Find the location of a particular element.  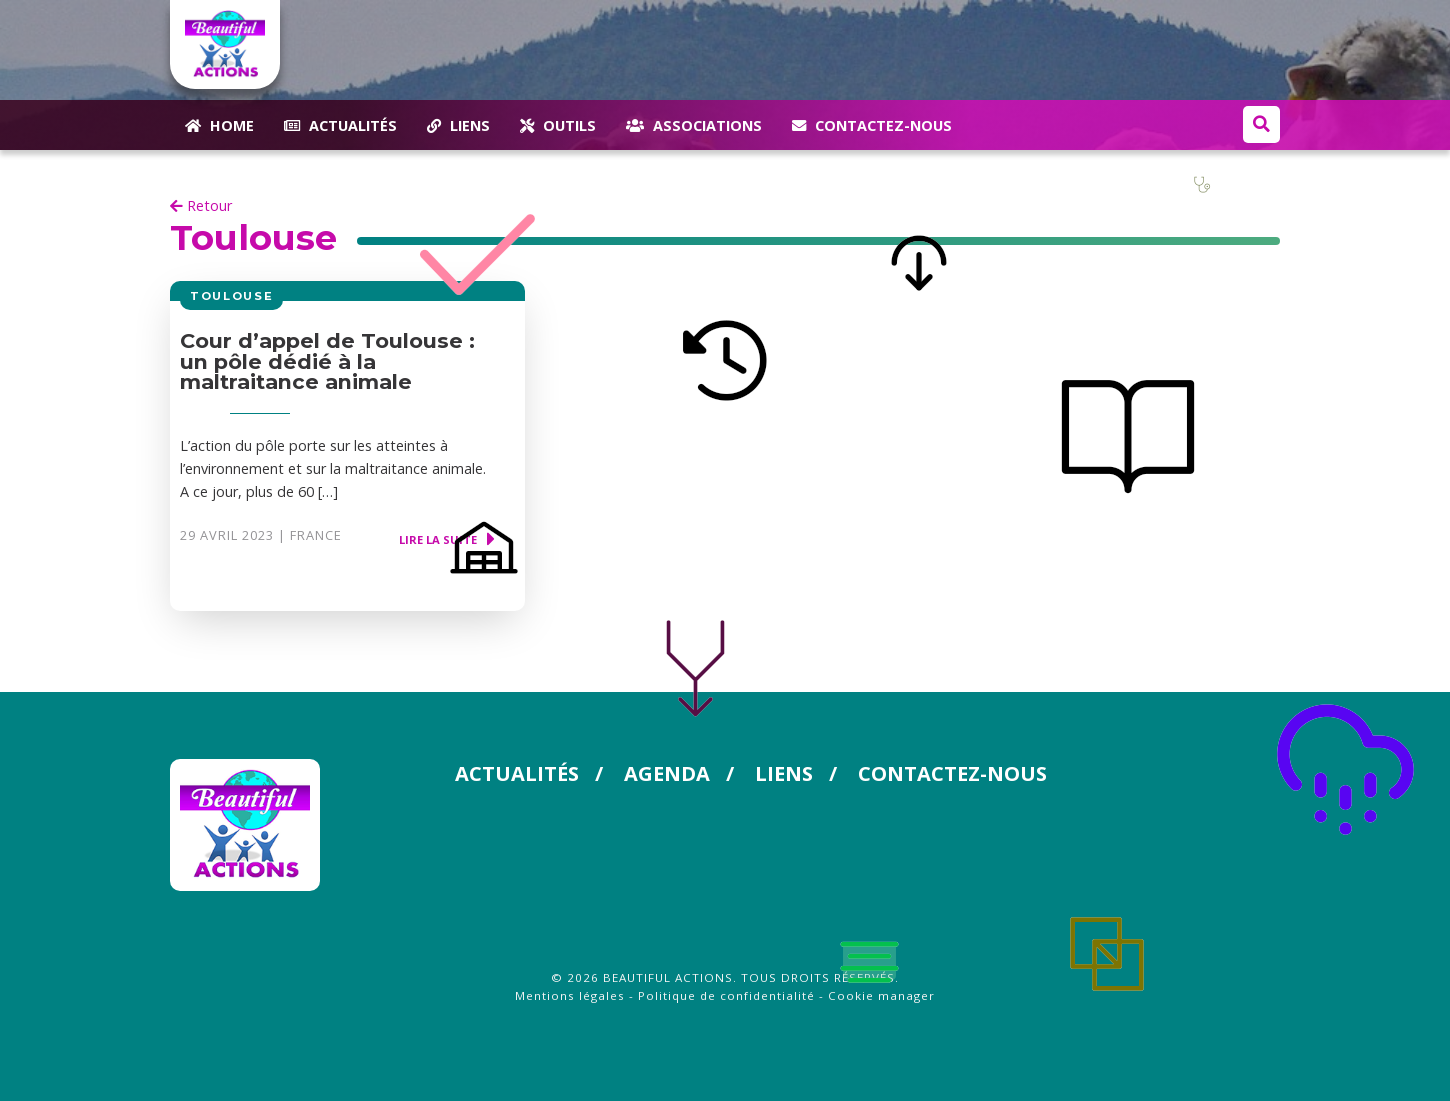

merge branches or items together is located at coordinates (695, 664).